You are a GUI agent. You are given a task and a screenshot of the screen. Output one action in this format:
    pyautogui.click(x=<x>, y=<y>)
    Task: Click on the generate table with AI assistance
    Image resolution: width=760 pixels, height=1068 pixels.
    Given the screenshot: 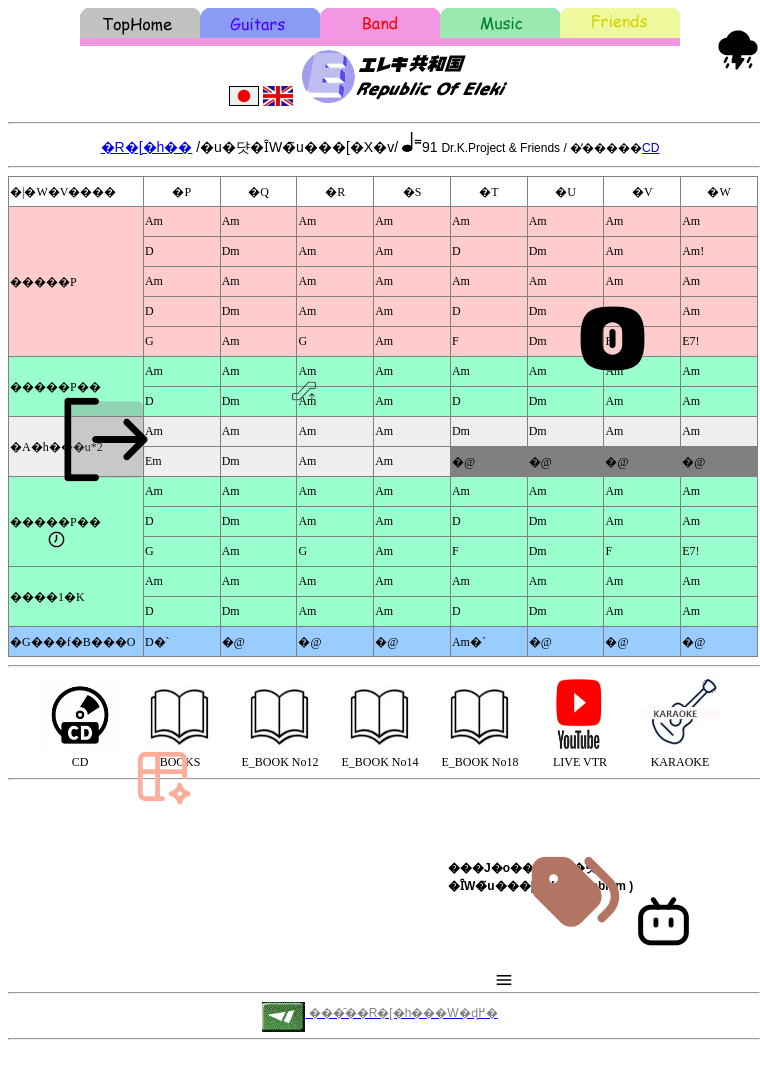 What is the action you would take?
    pyautogui.click(x=162, y=776)
    